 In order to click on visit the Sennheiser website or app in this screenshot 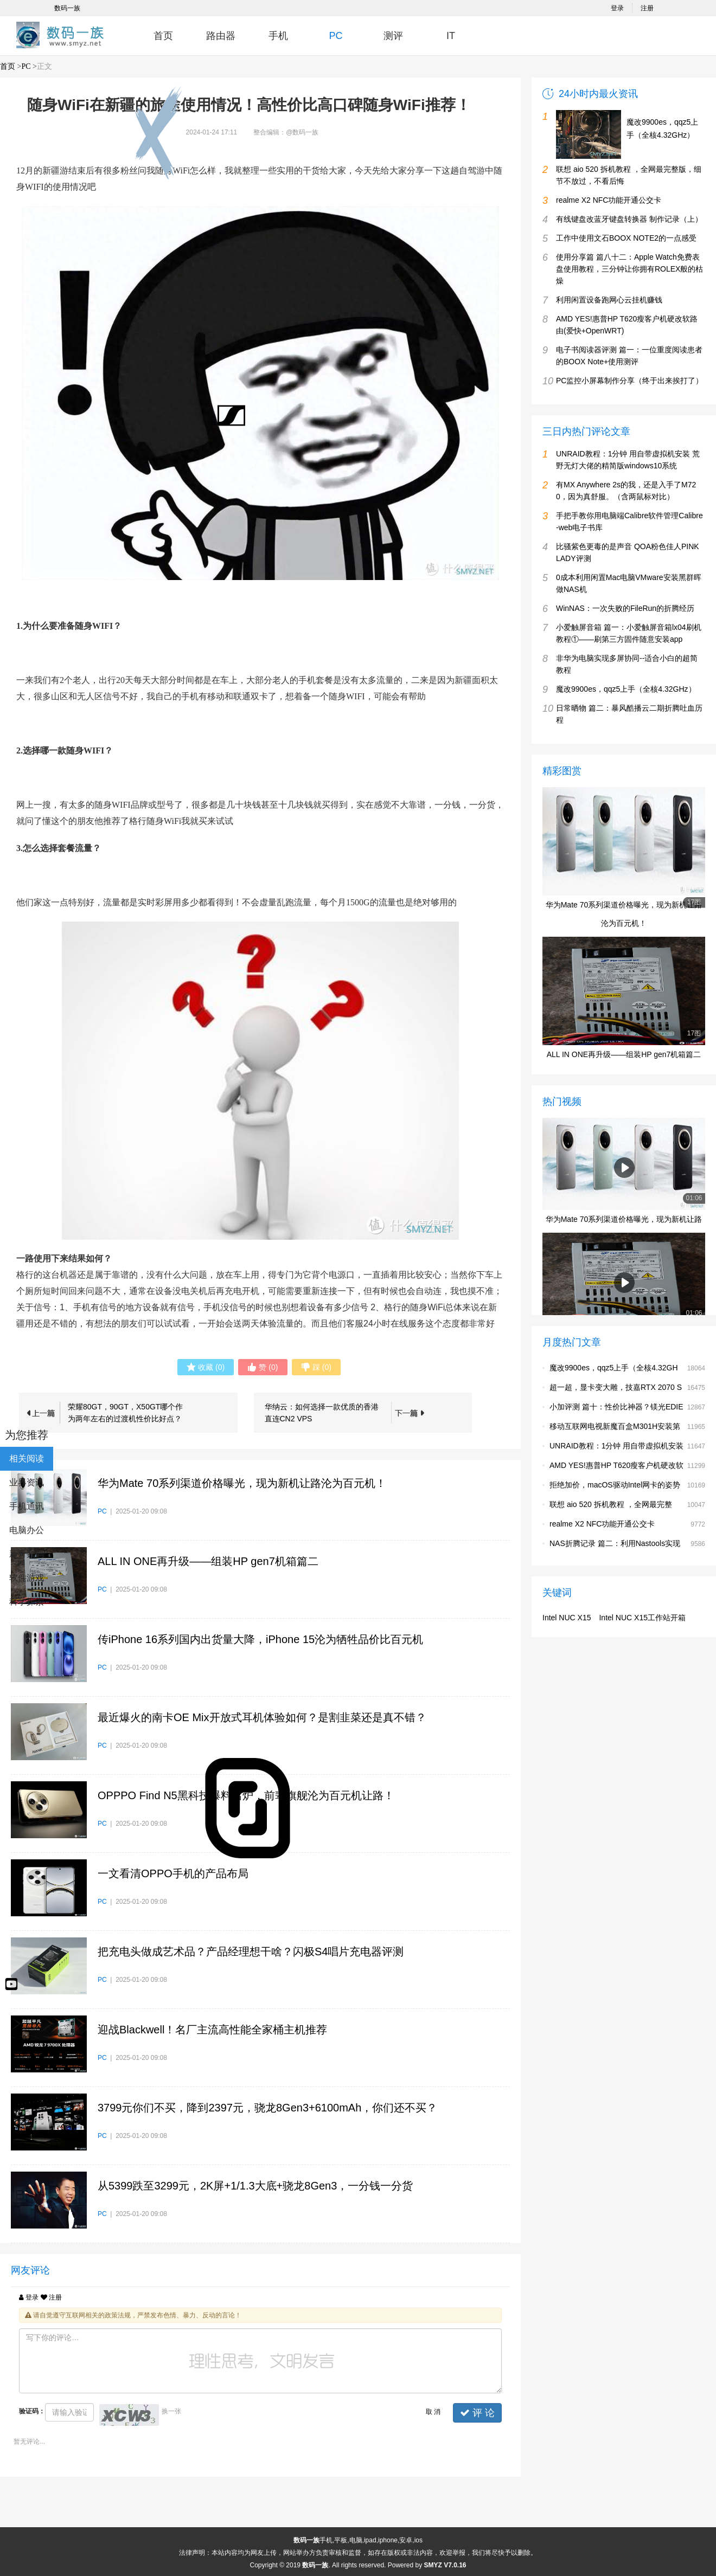, I will do `click(231, 415)`.